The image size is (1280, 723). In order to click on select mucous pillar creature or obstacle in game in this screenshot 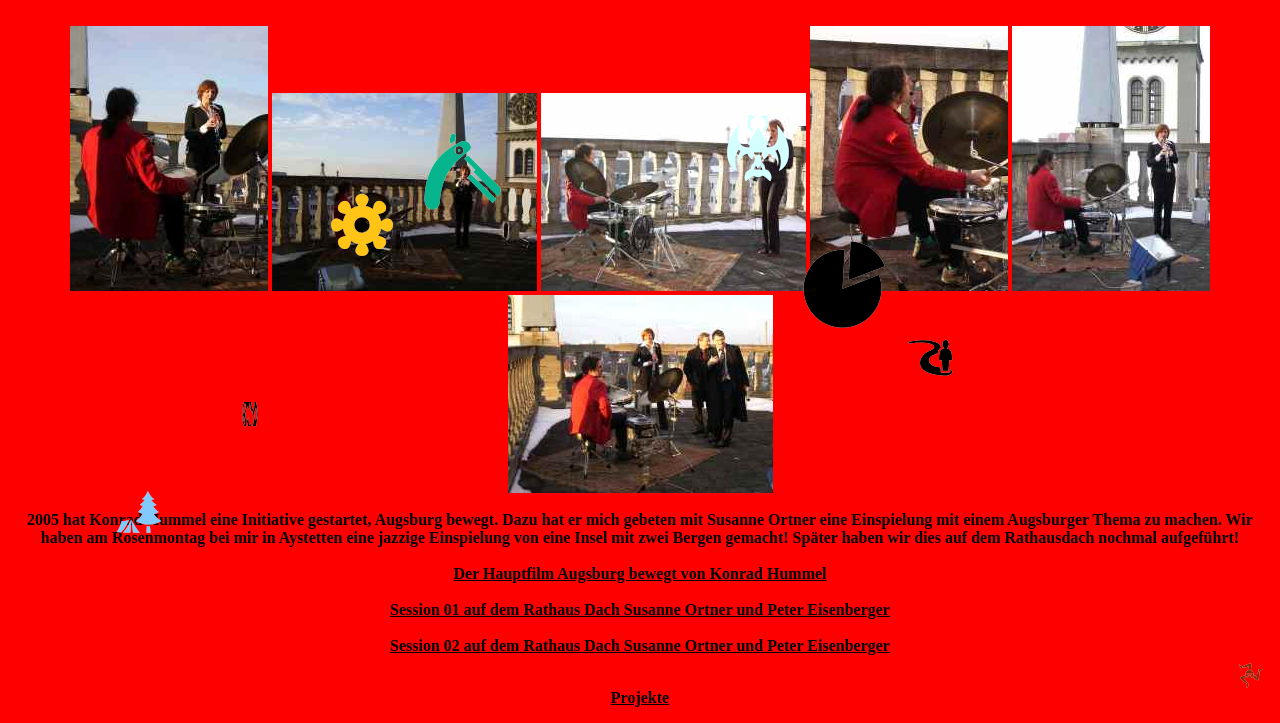, I will do `click(250, 414)`.